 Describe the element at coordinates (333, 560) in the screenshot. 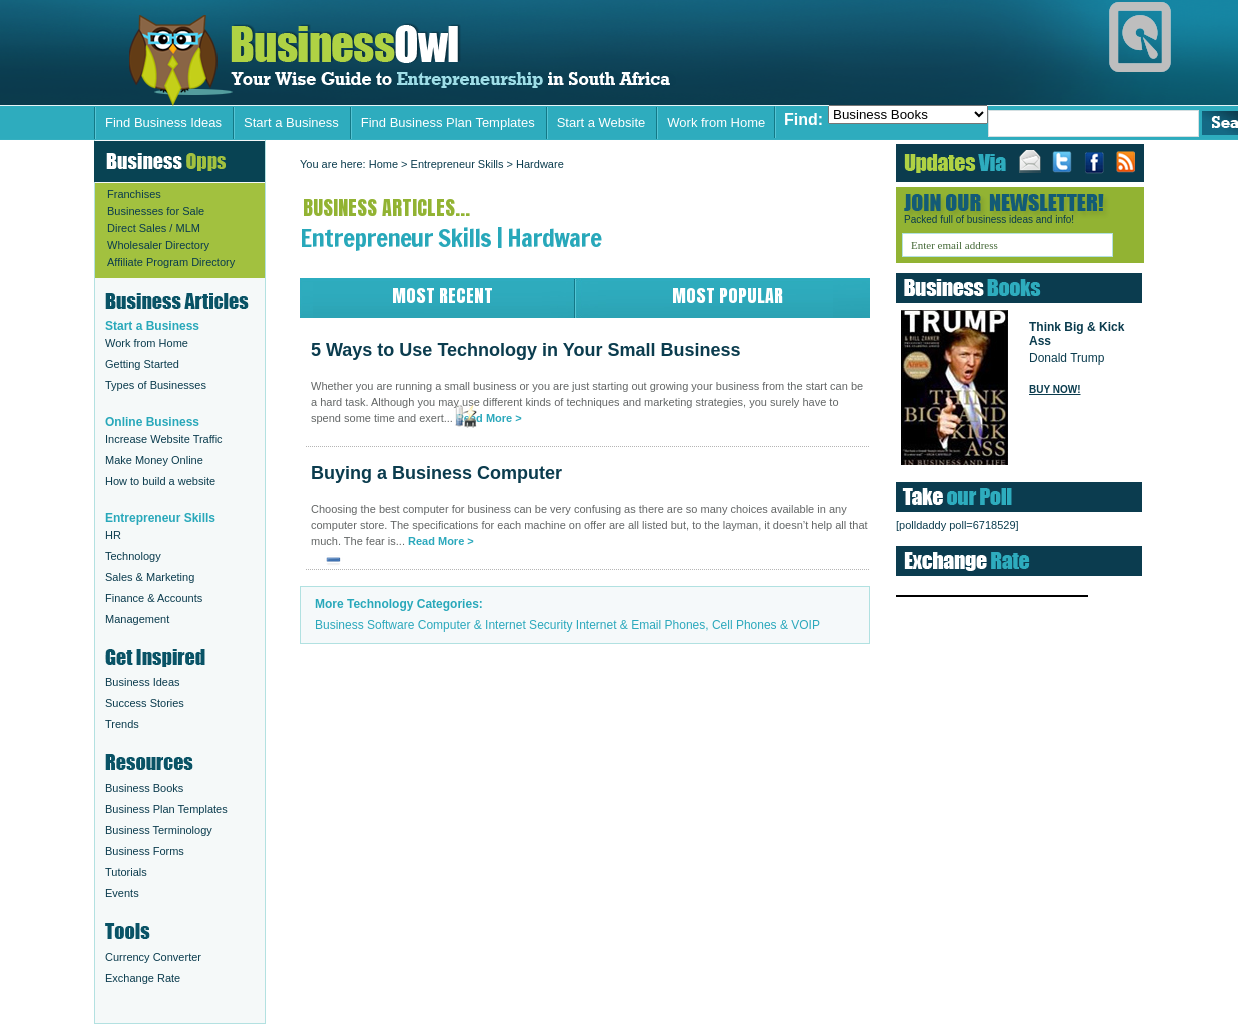

I see `remove an item from a list` at that location.